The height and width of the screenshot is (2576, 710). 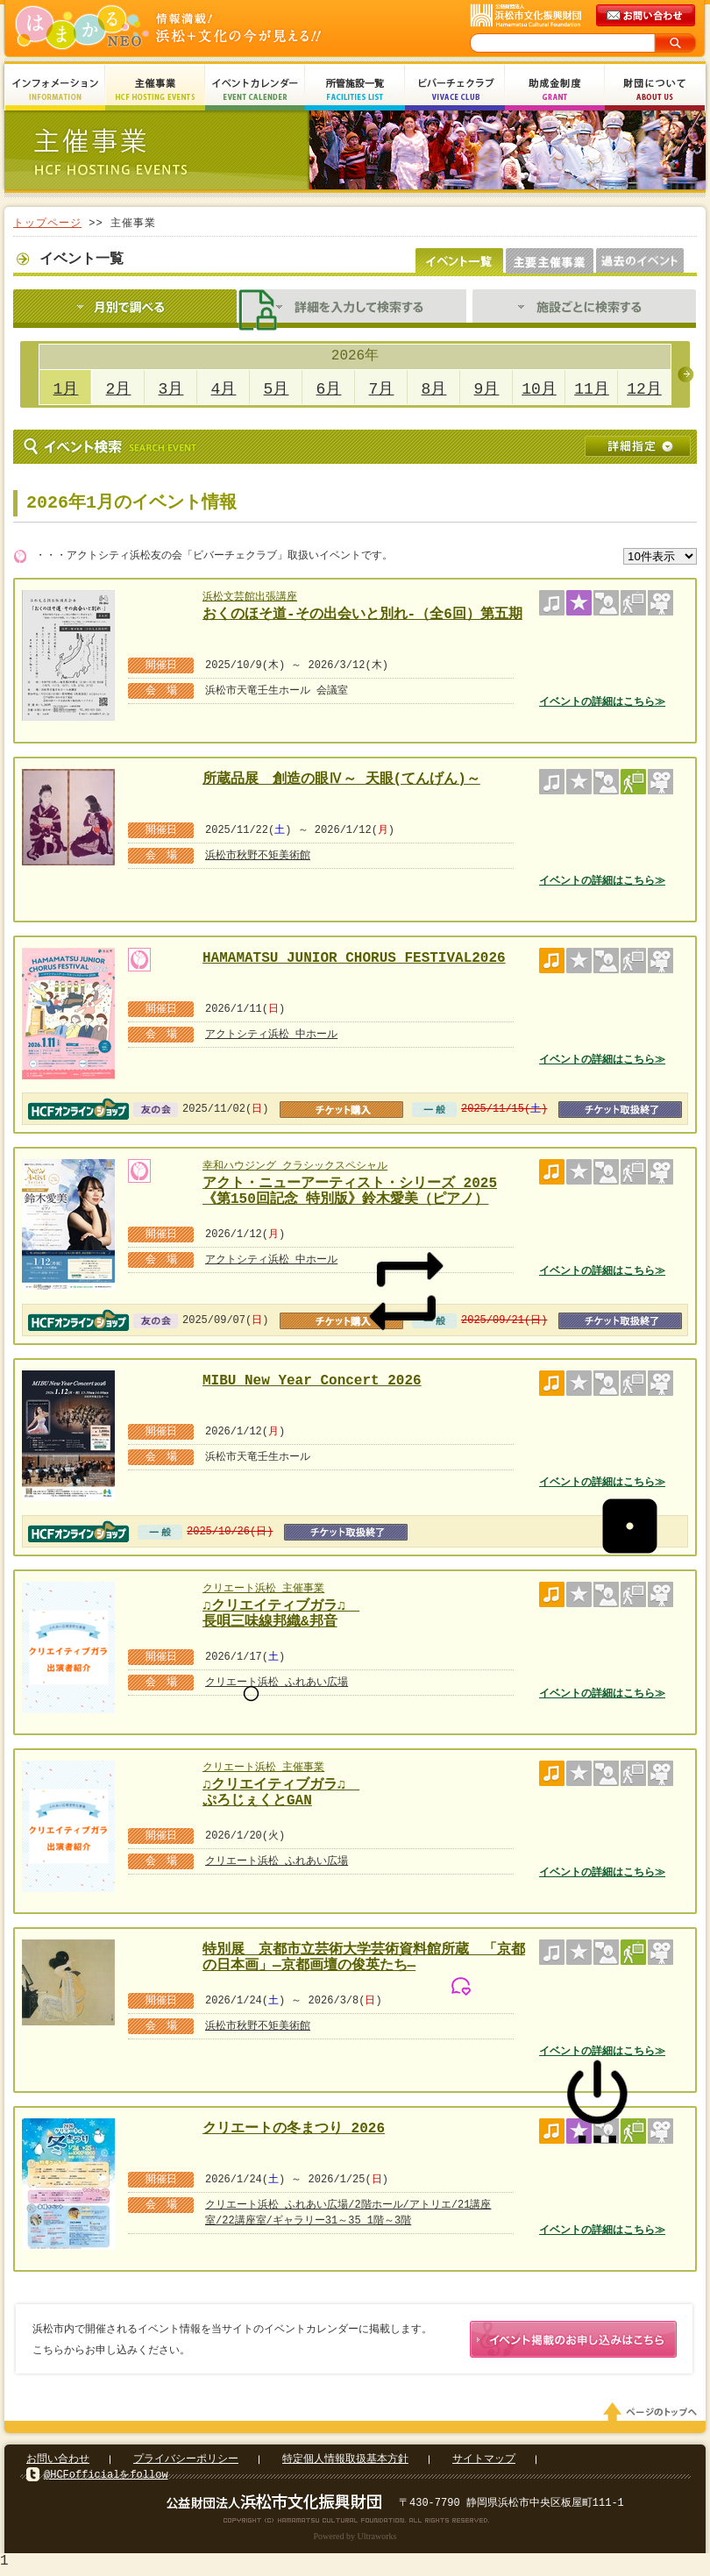 I want to click on view liked or favorited messages, so click(x=460, y=1985).